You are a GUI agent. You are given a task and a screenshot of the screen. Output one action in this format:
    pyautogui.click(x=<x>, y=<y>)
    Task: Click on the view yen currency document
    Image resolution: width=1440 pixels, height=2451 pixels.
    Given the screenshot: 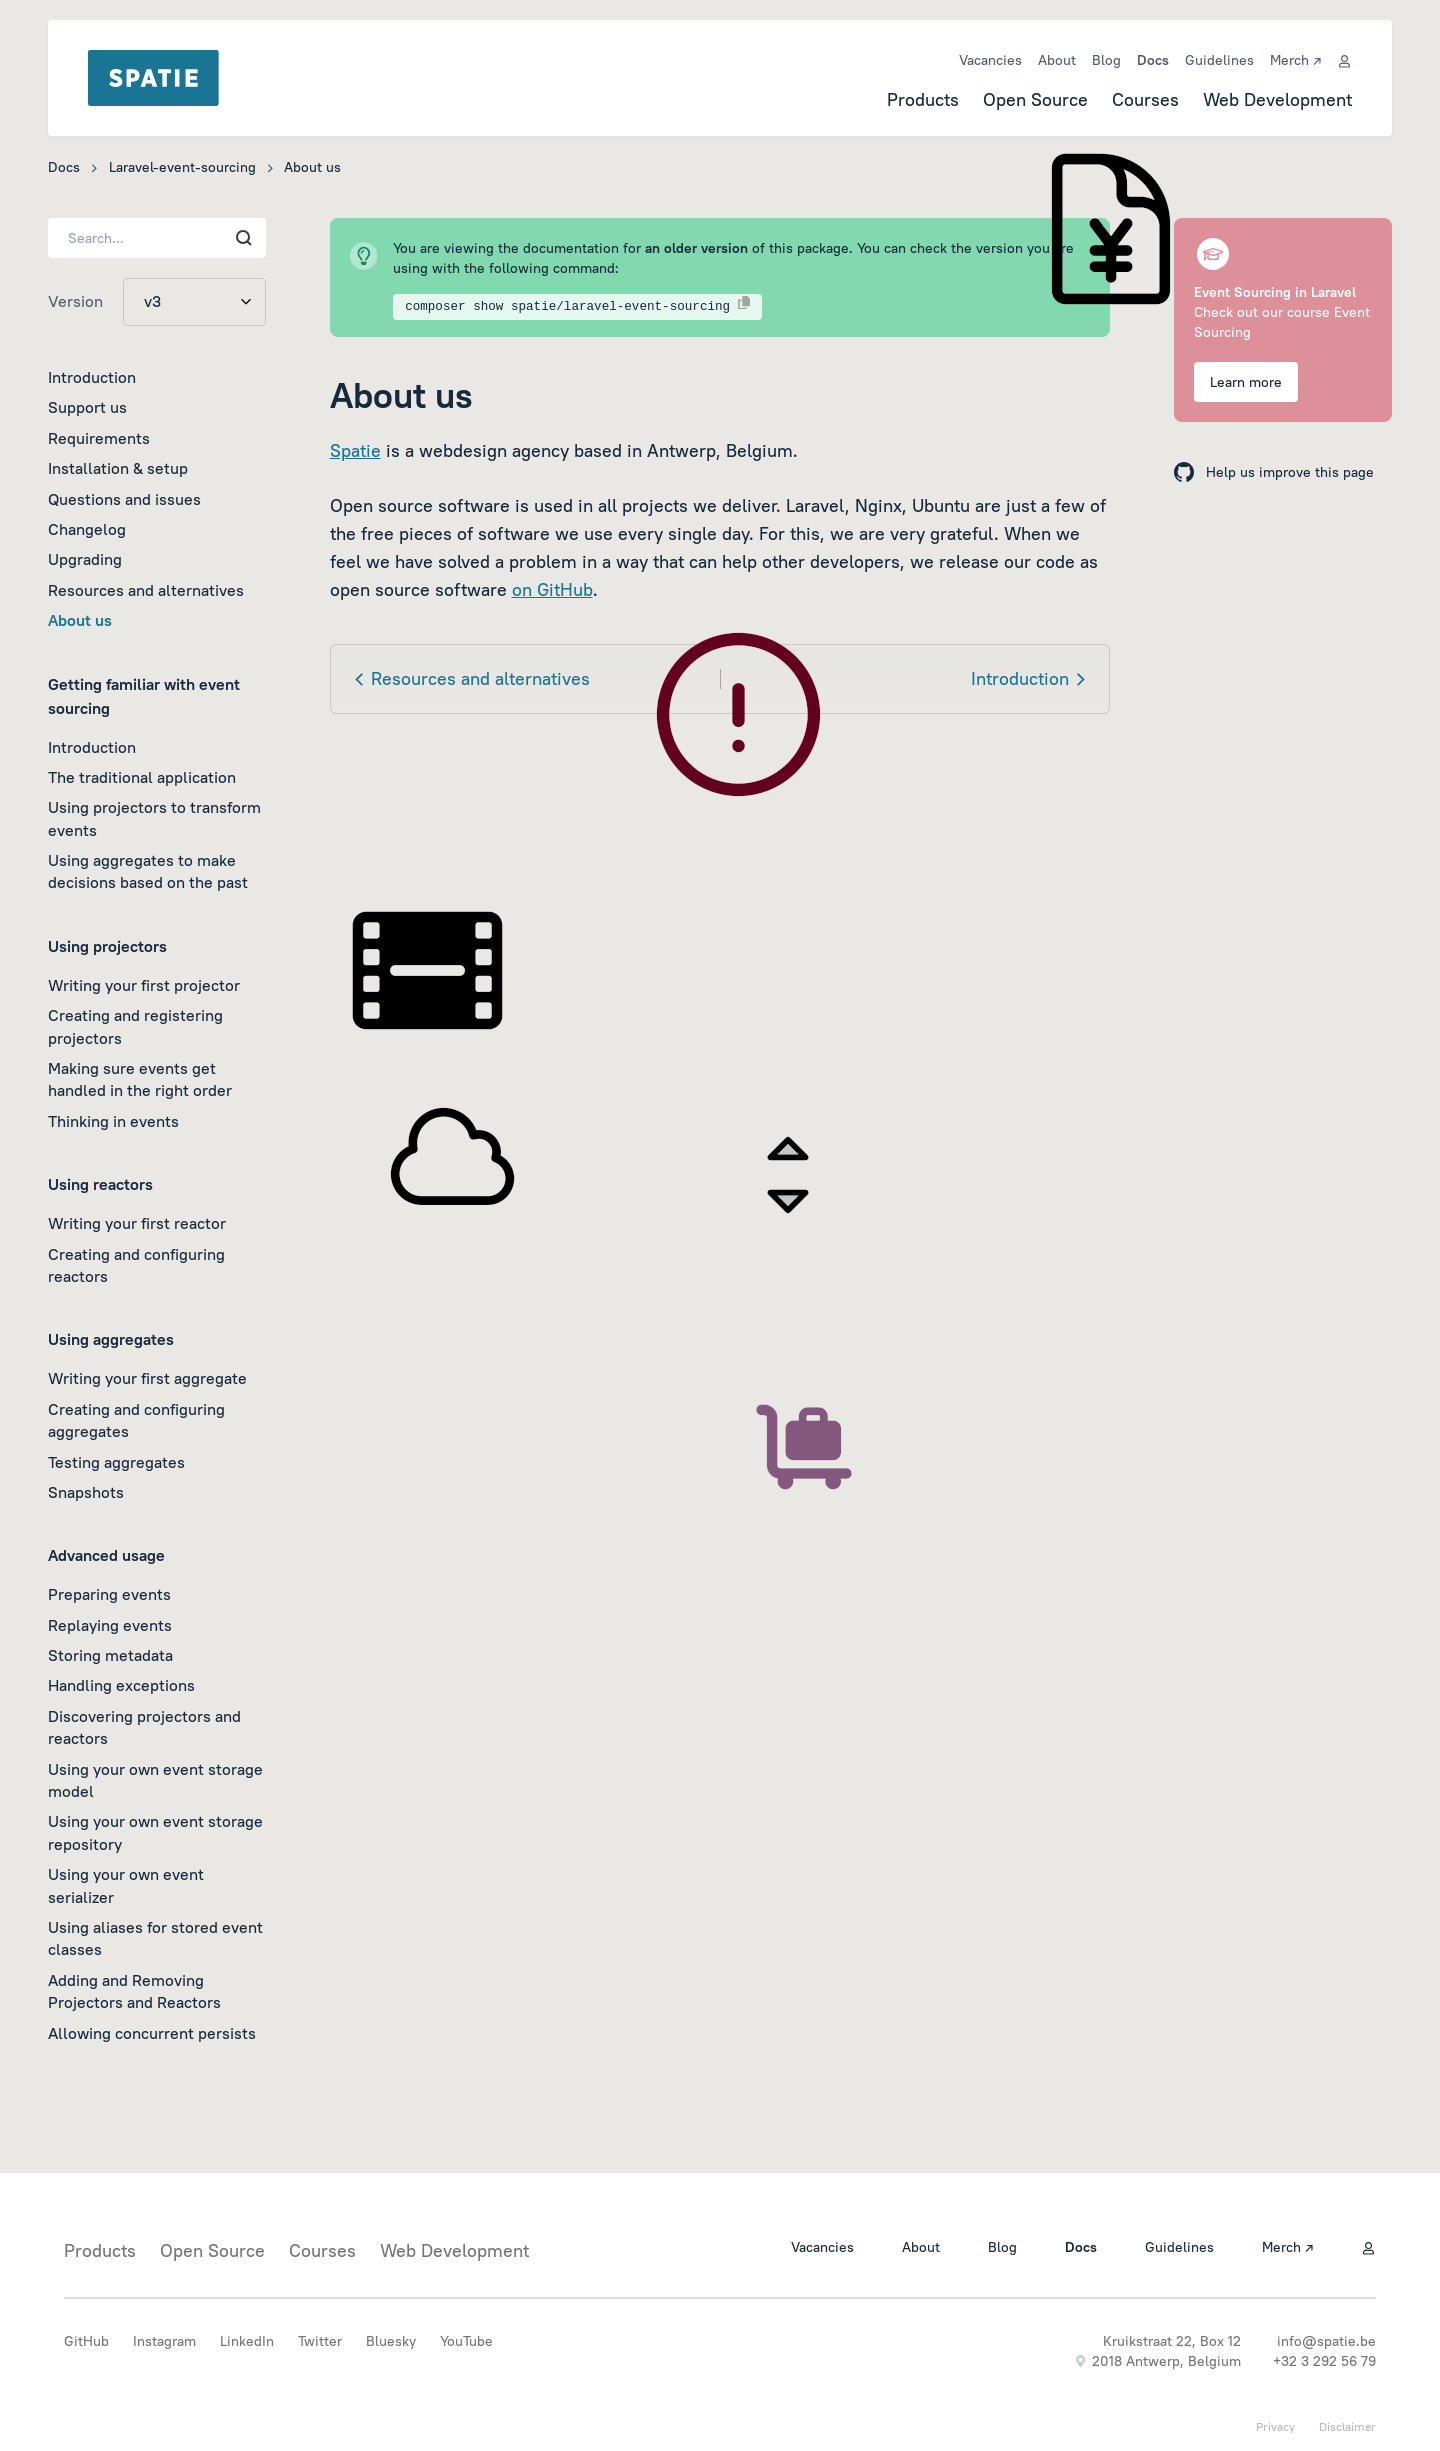 What is the action you would take?
    pyautogui.click(x=1111, y=229)
    